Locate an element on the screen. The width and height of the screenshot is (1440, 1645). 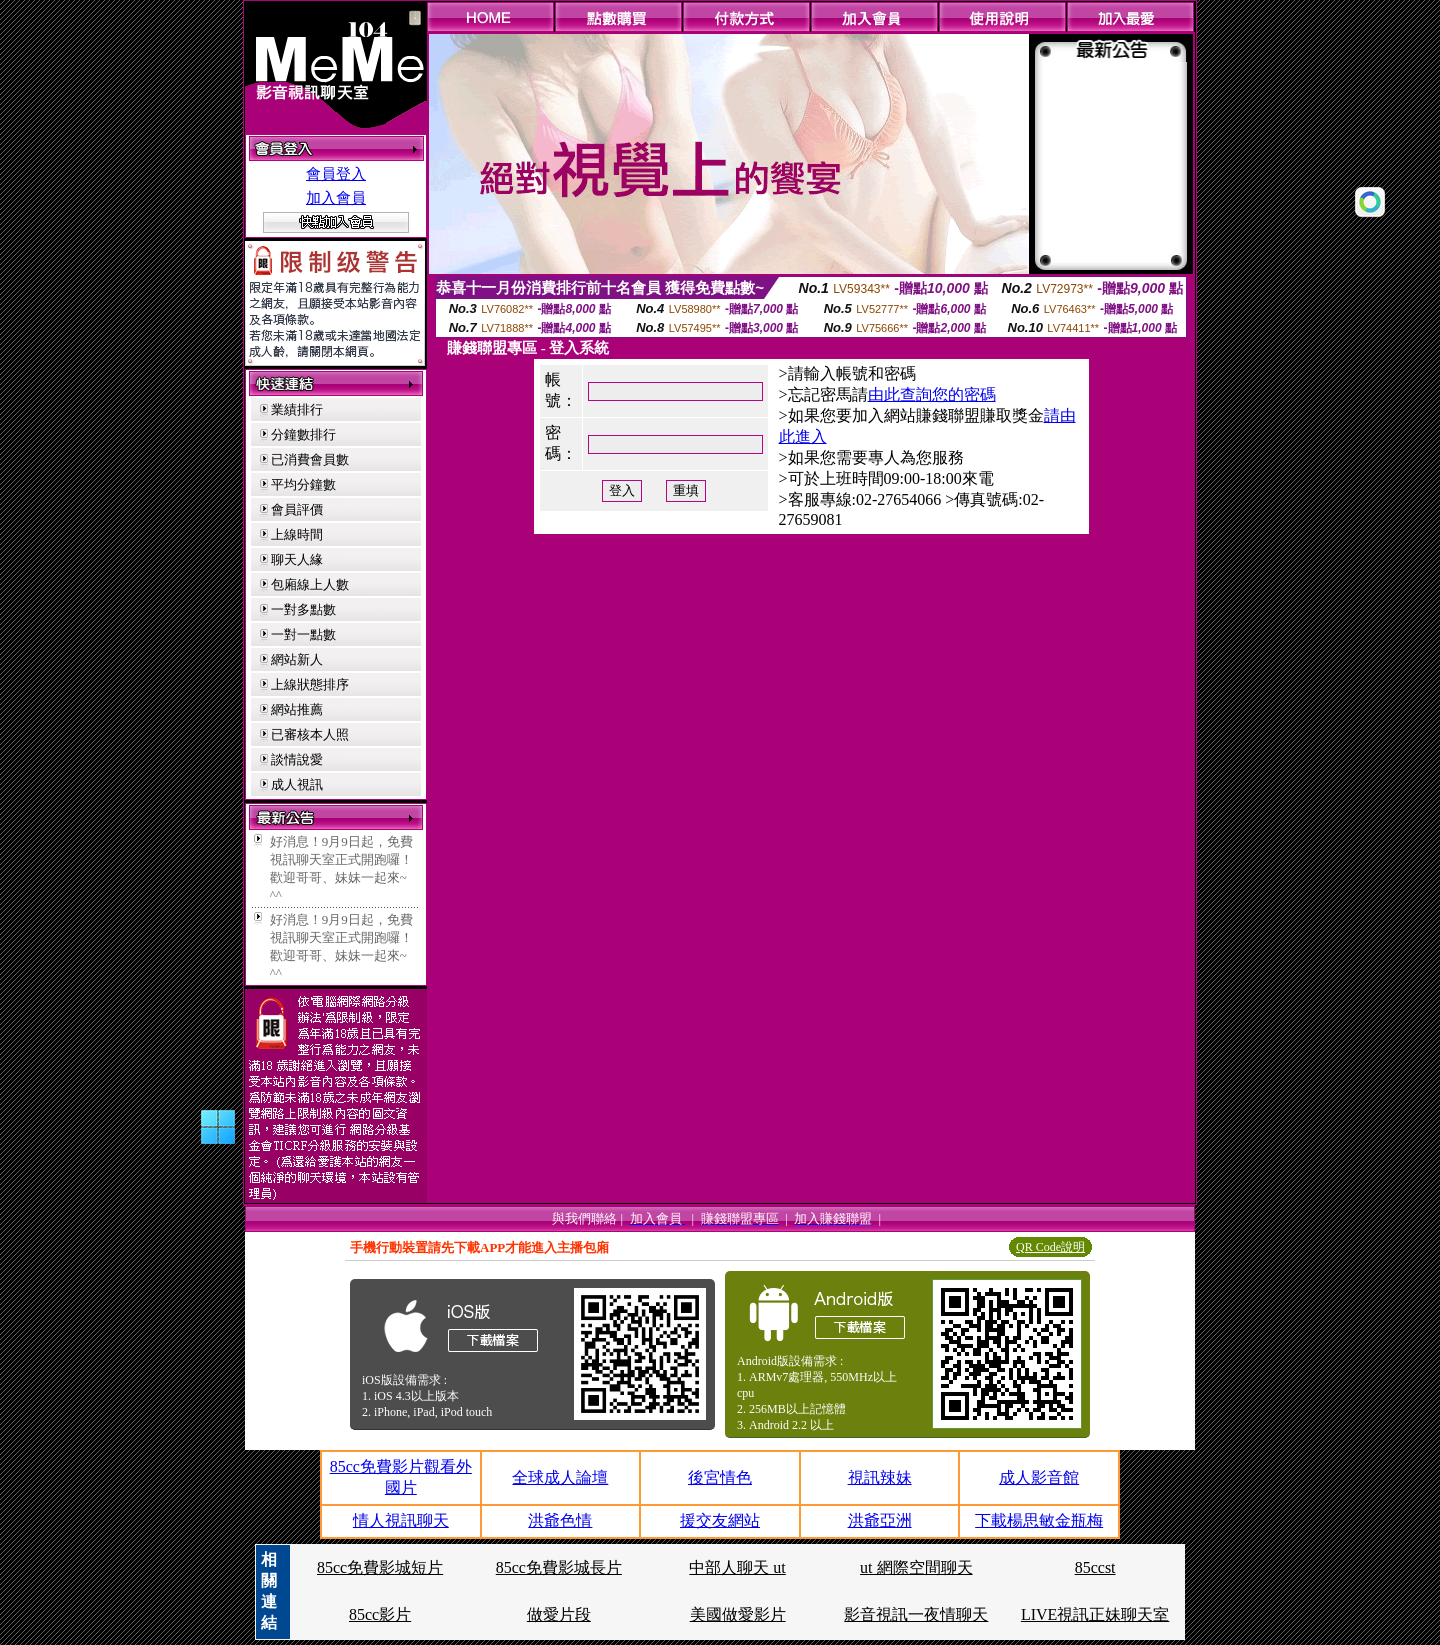
open the archive manager application is located at coordinates (415, 18).